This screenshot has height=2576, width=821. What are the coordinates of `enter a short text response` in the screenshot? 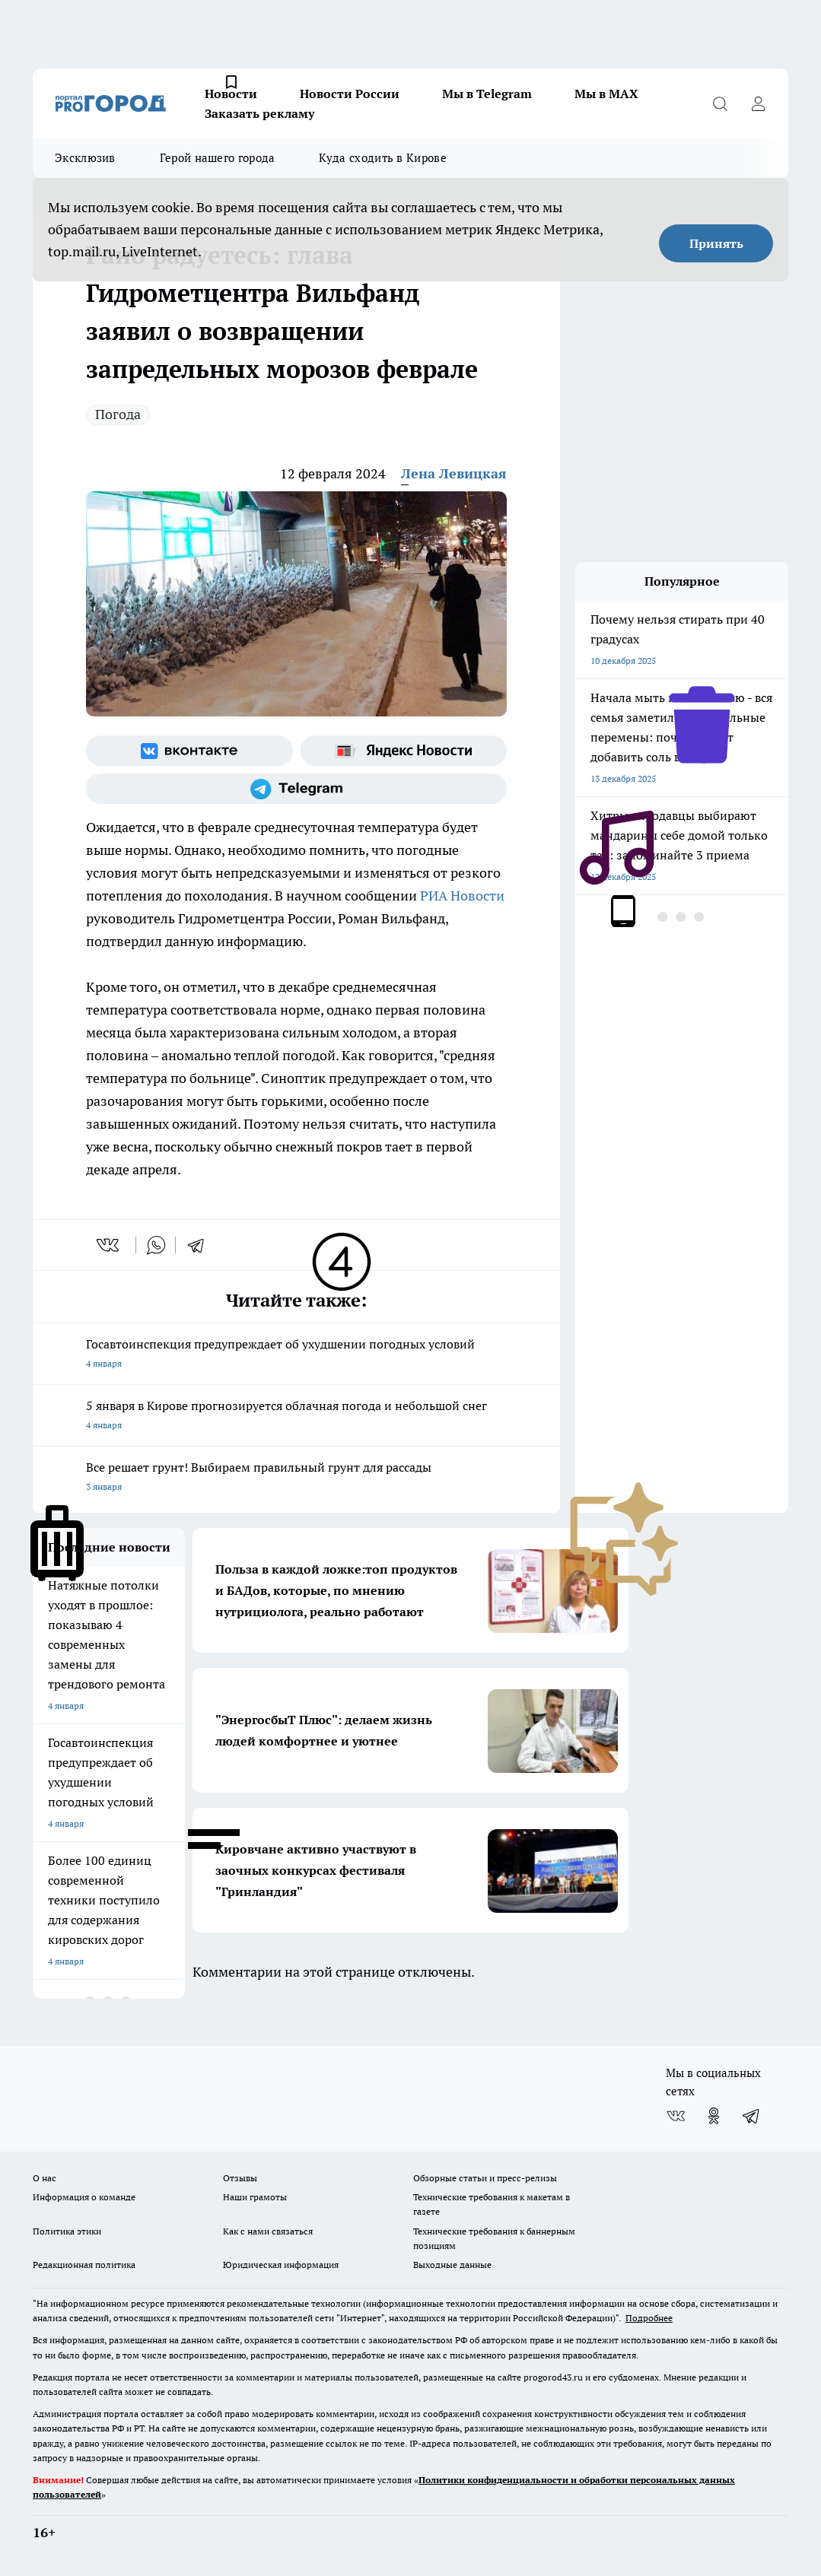 It's located at (214, 1839).